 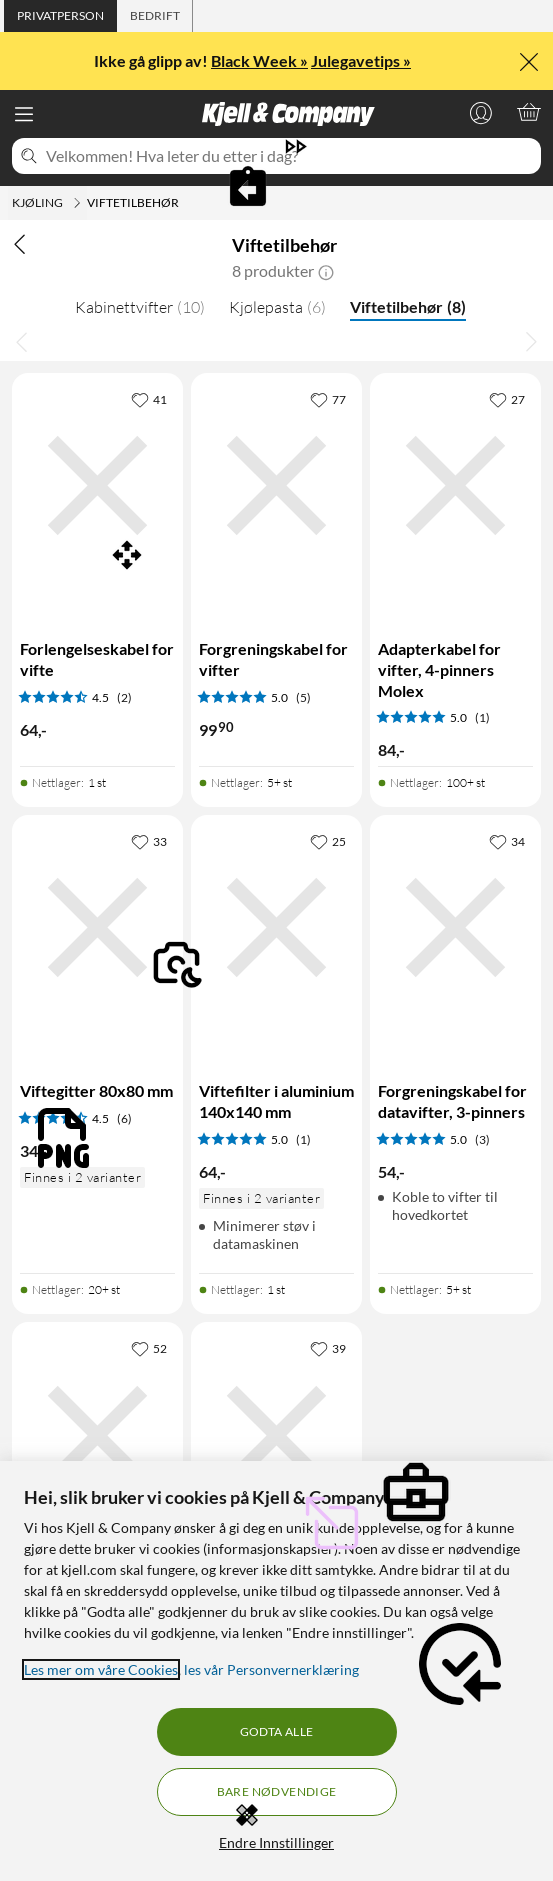 I want to click on access work or business-related features, so click(x=416, y=1492).